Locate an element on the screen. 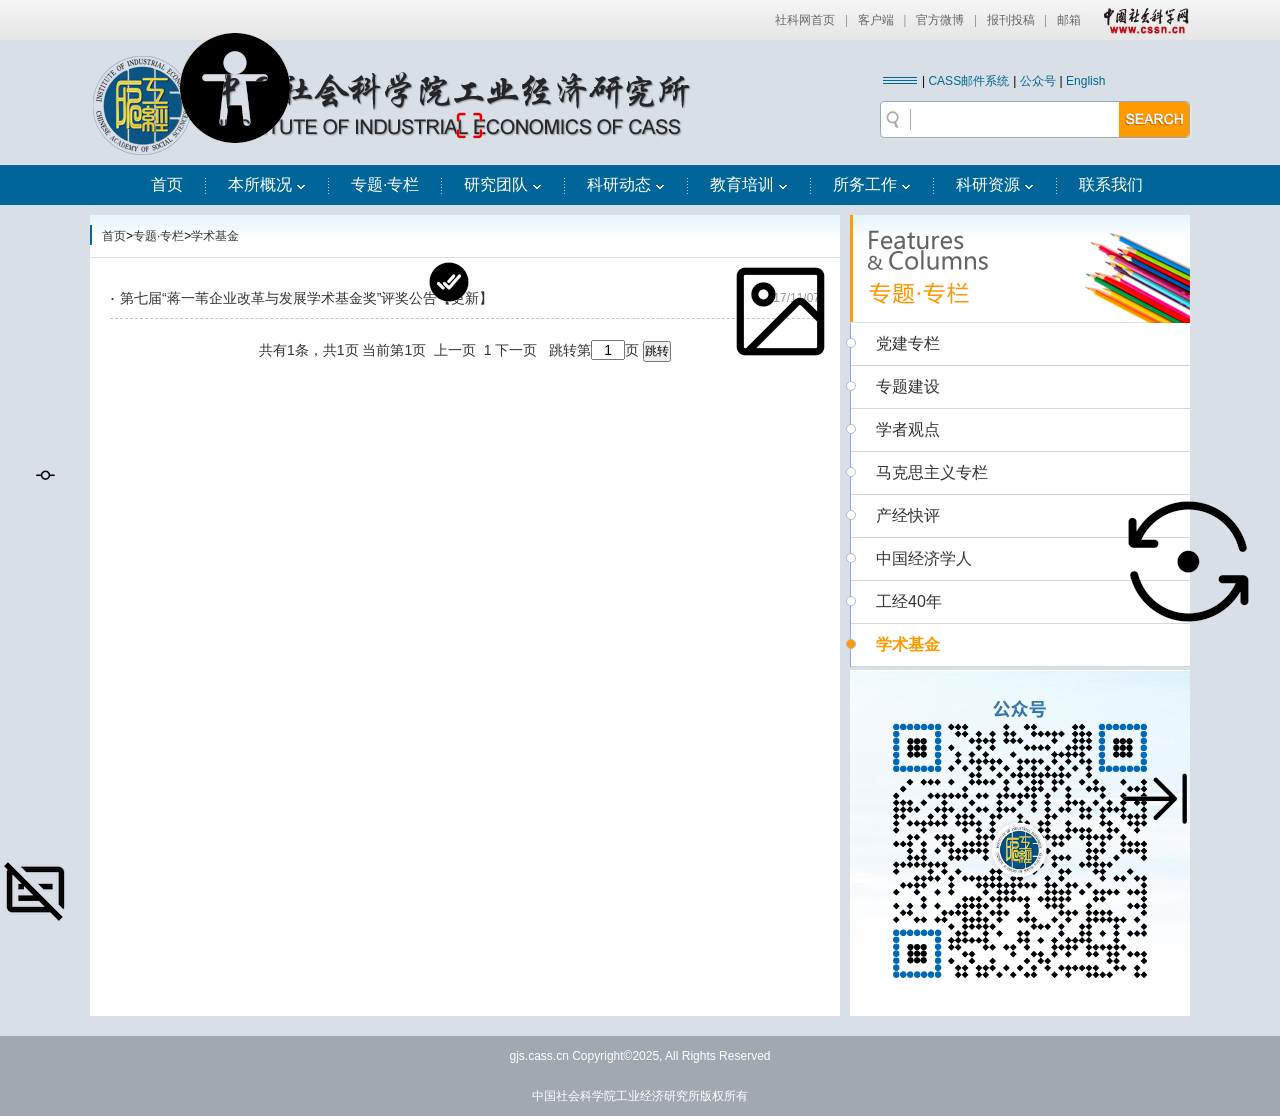 The width and height of the screenshot is (1280, 1116). view commit history is located at coordinates (45, 475).